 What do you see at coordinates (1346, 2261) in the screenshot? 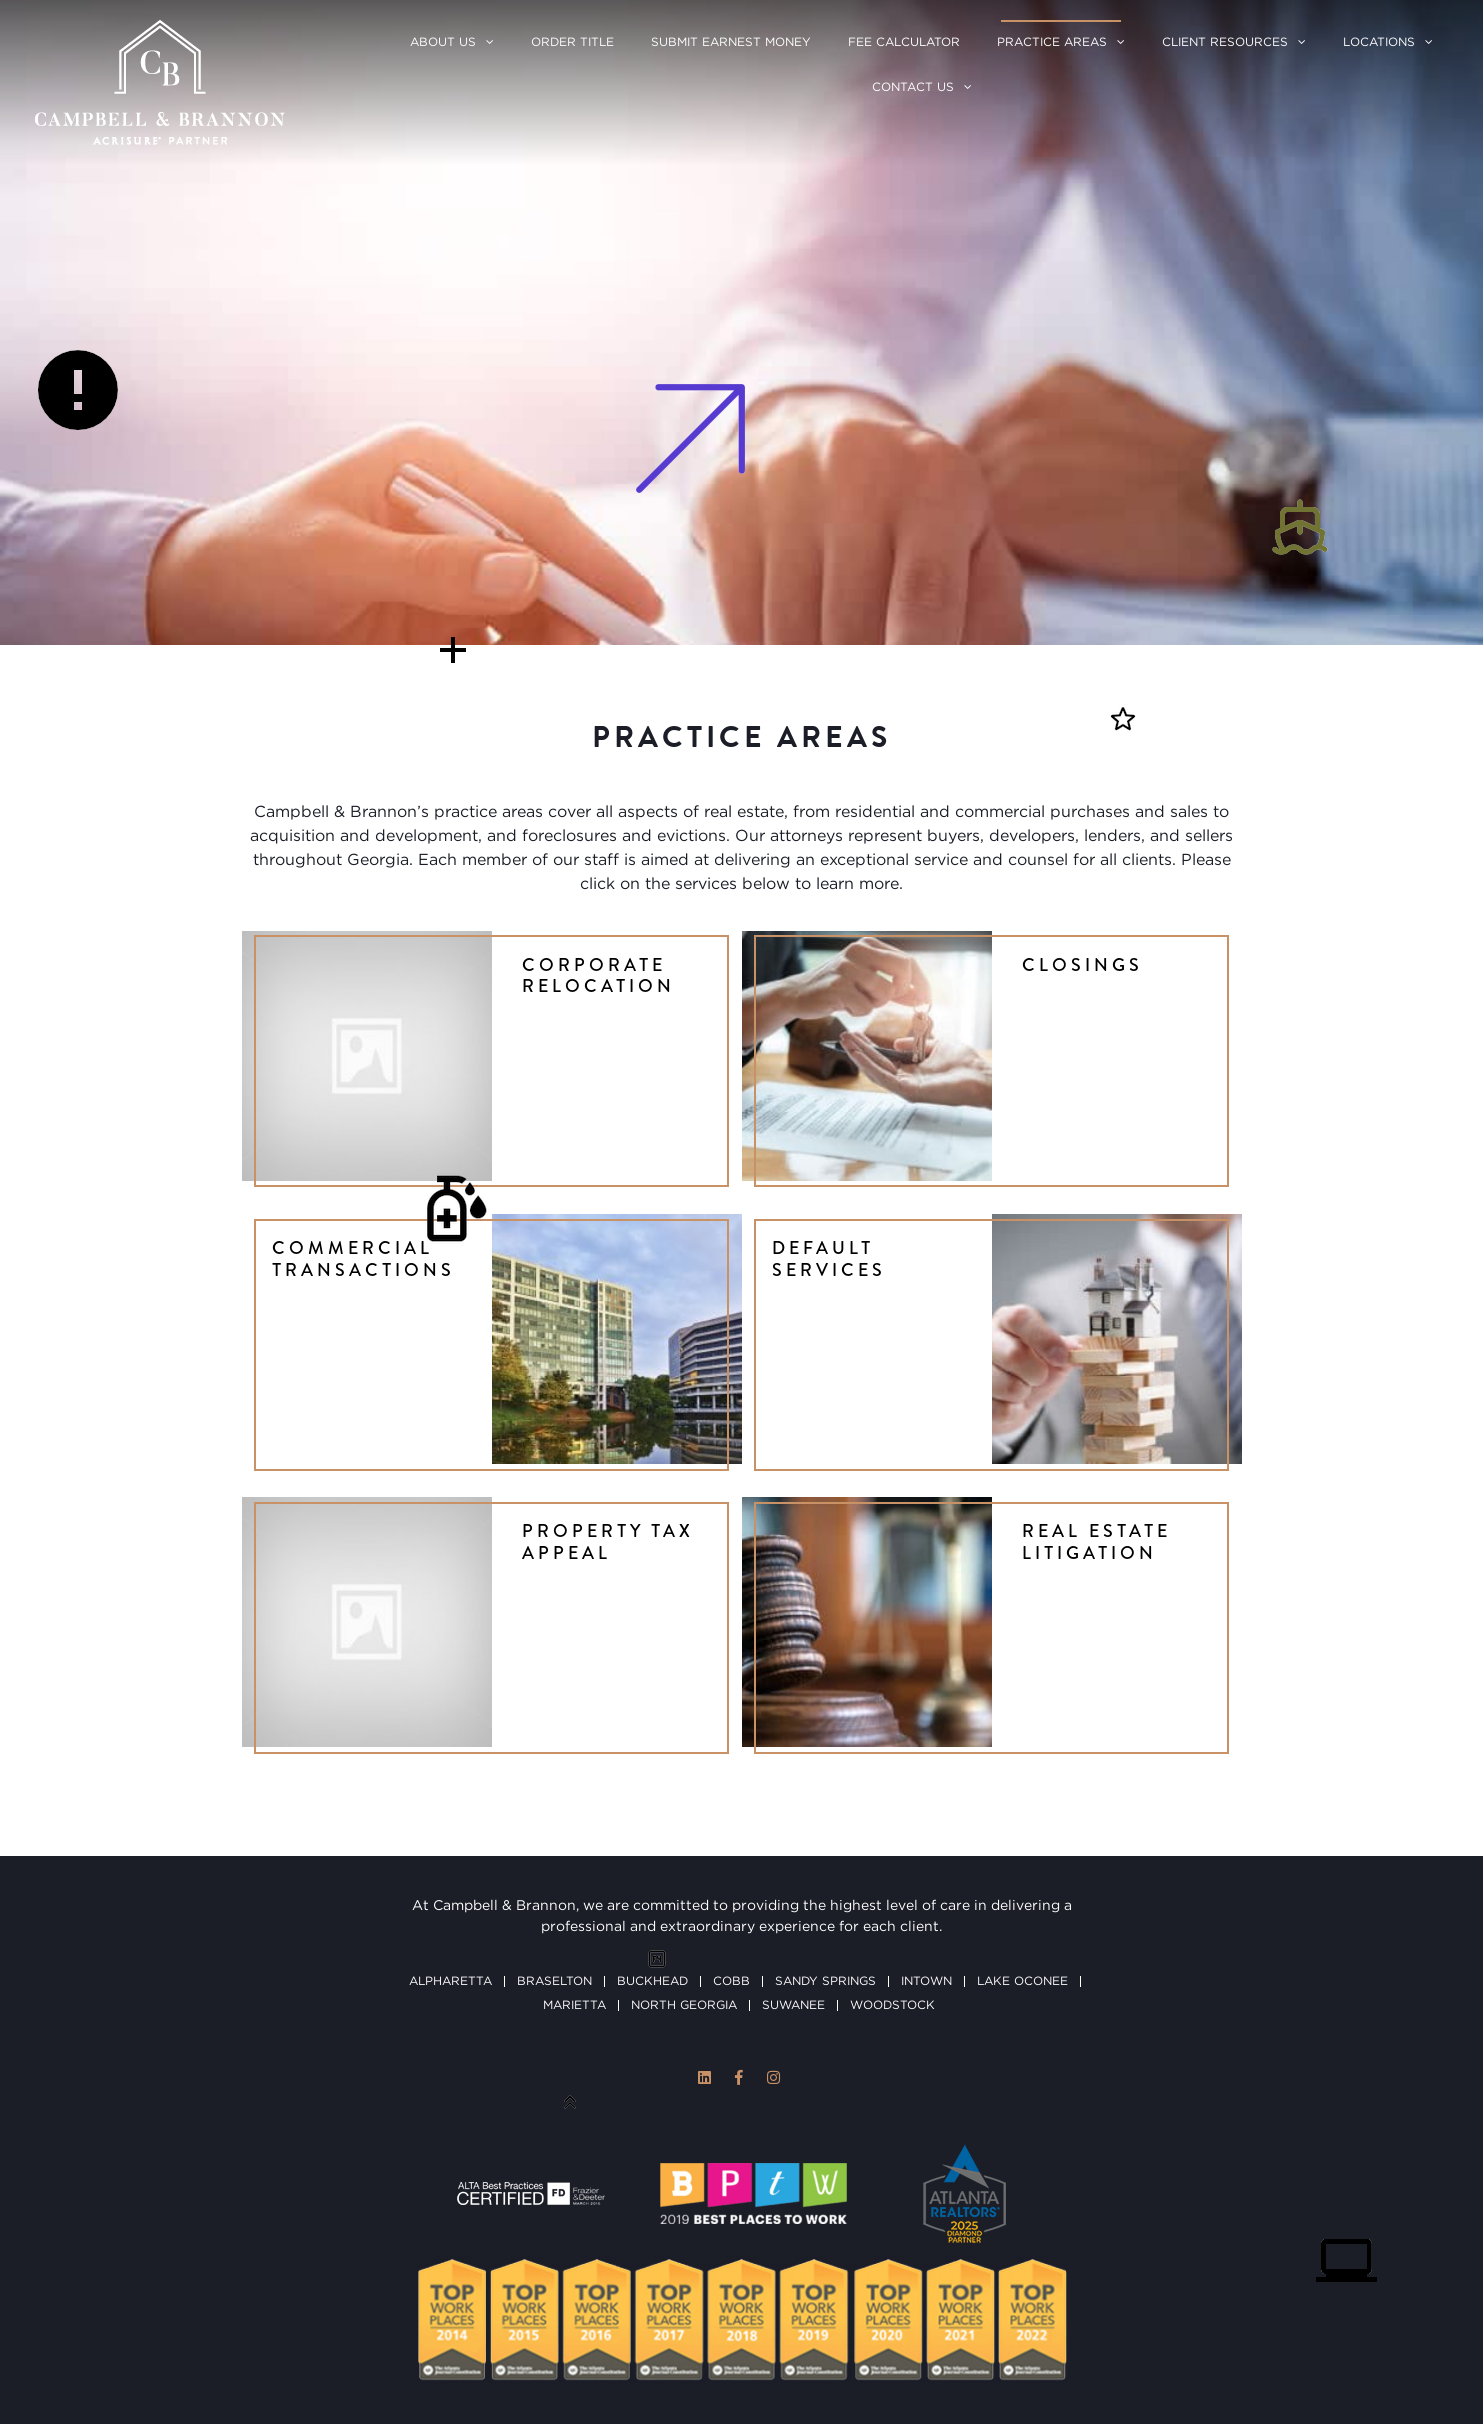
I see `access windows laptop or PC settings` at bounding box center [1346, 2261].